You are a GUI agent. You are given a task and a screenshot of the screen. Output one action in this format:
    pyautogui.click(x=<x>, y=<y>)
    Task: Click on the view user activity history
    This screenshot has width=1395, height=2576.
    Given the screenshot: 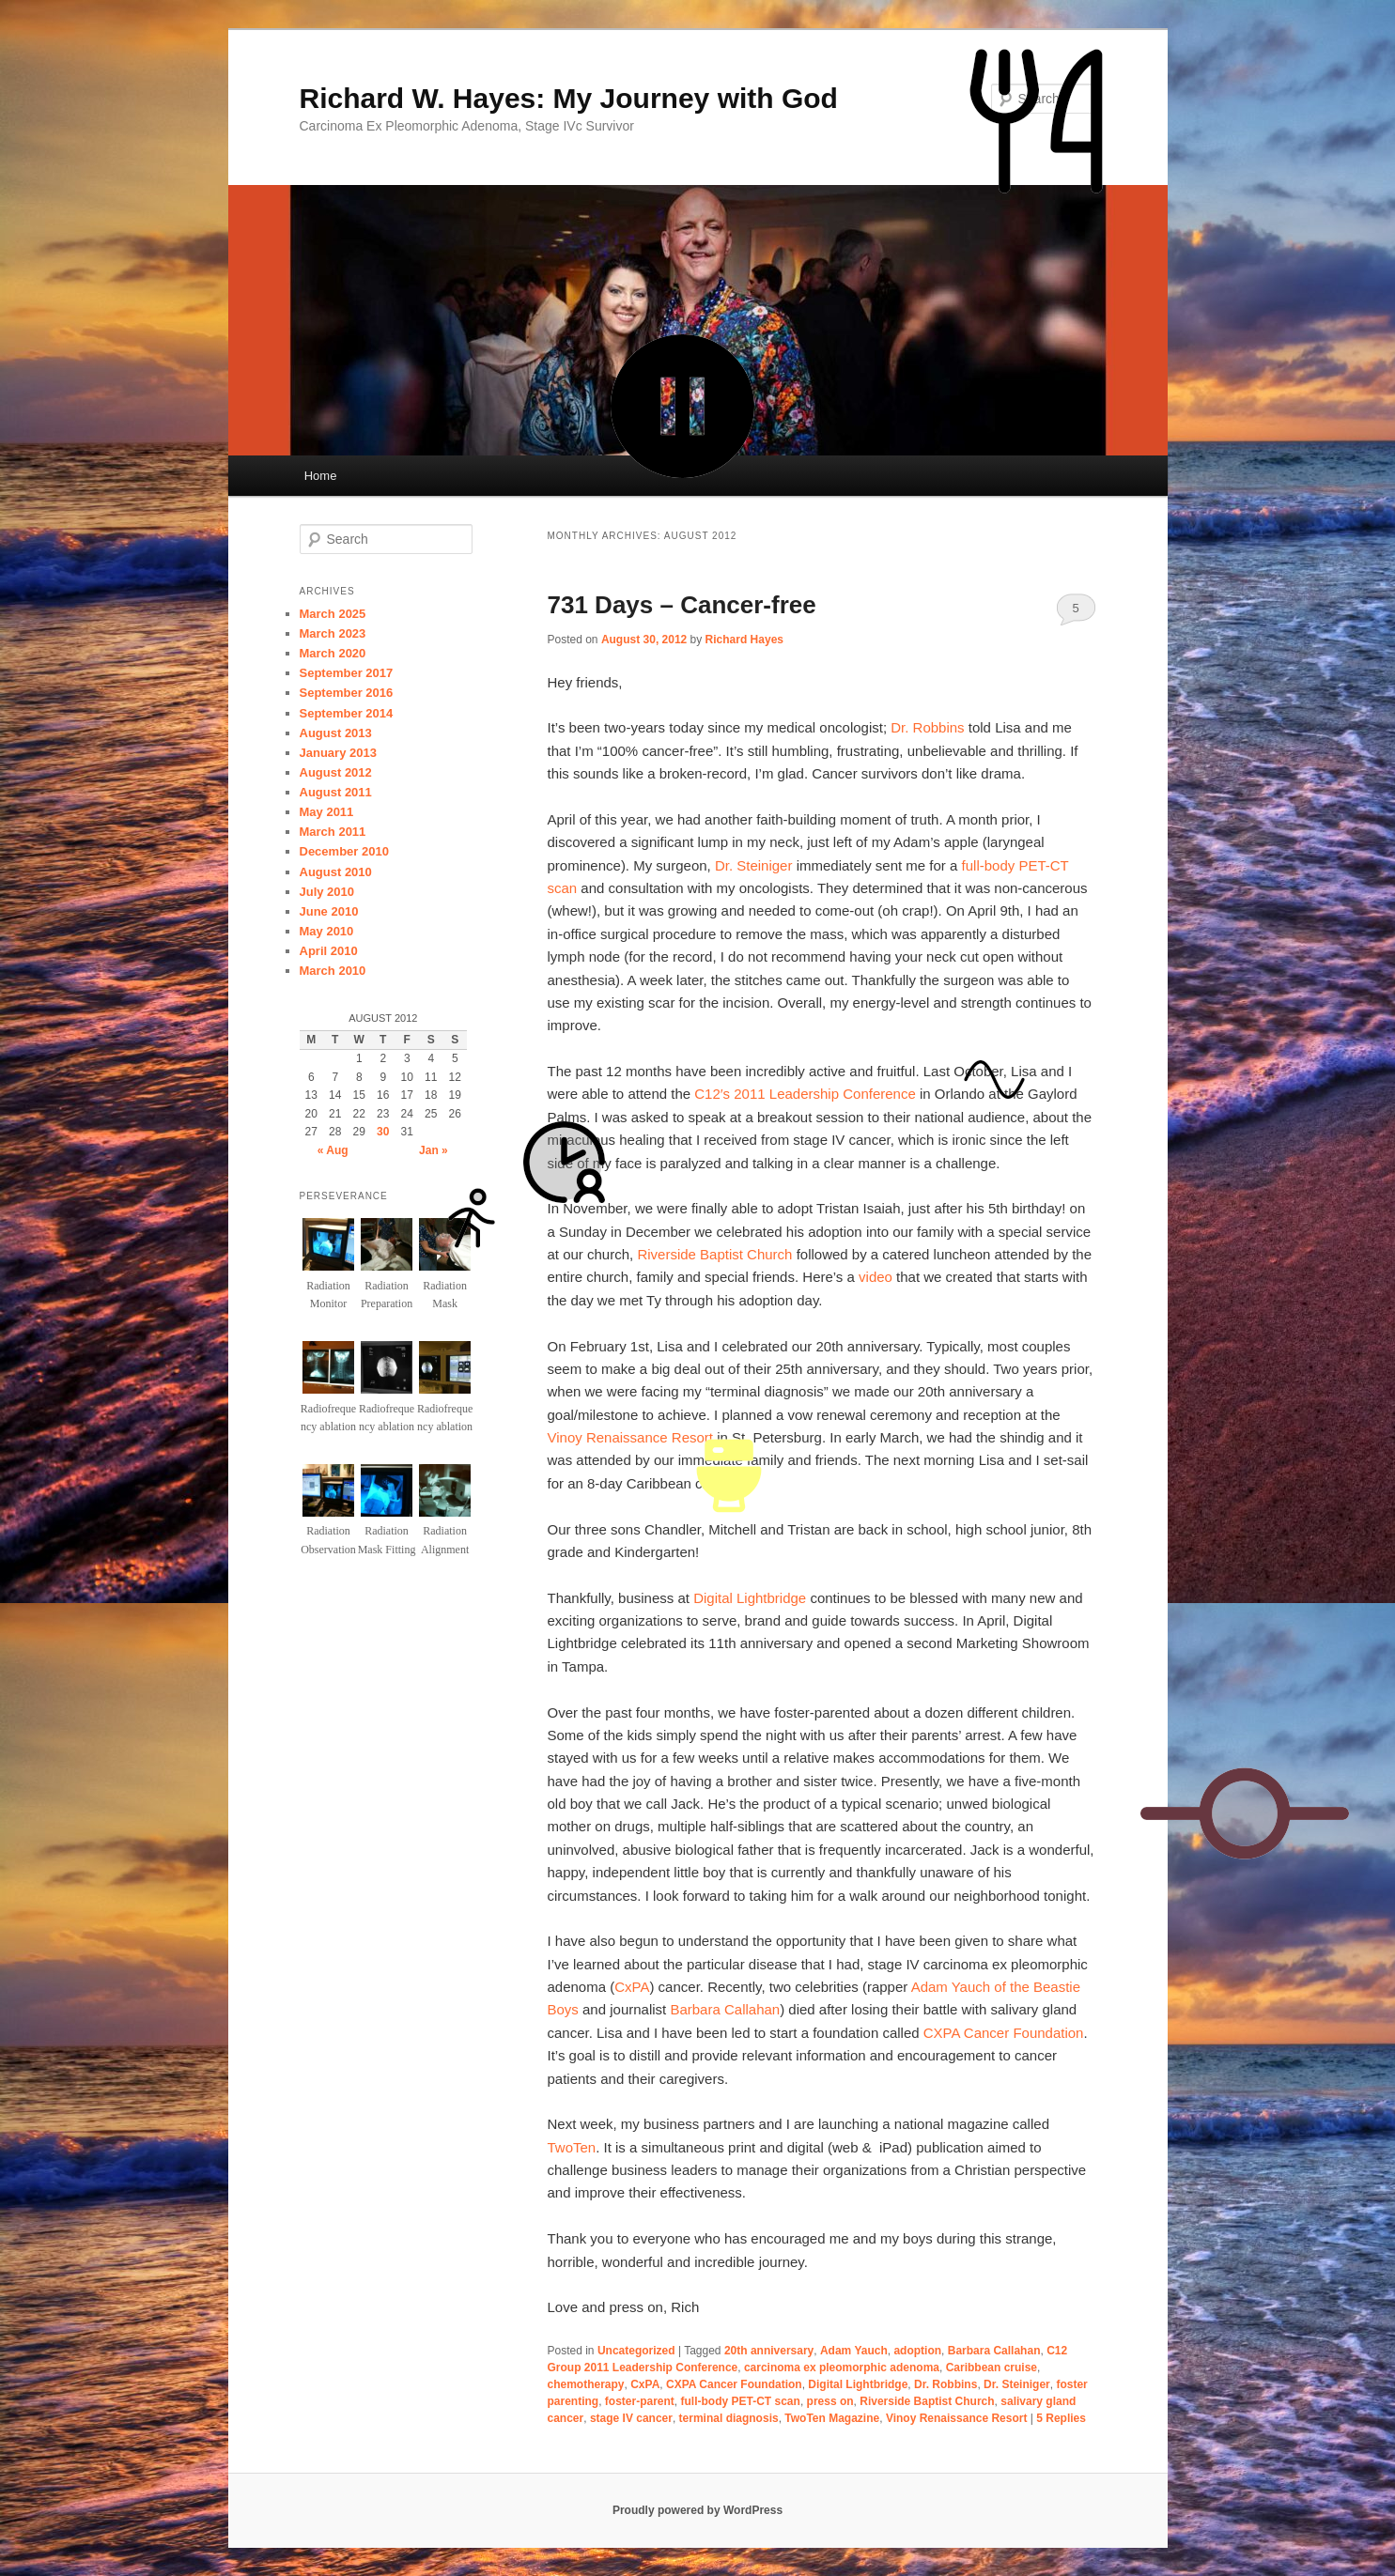 What is the action you would take?
    pyautogui.click(x=564, y=1162)
    